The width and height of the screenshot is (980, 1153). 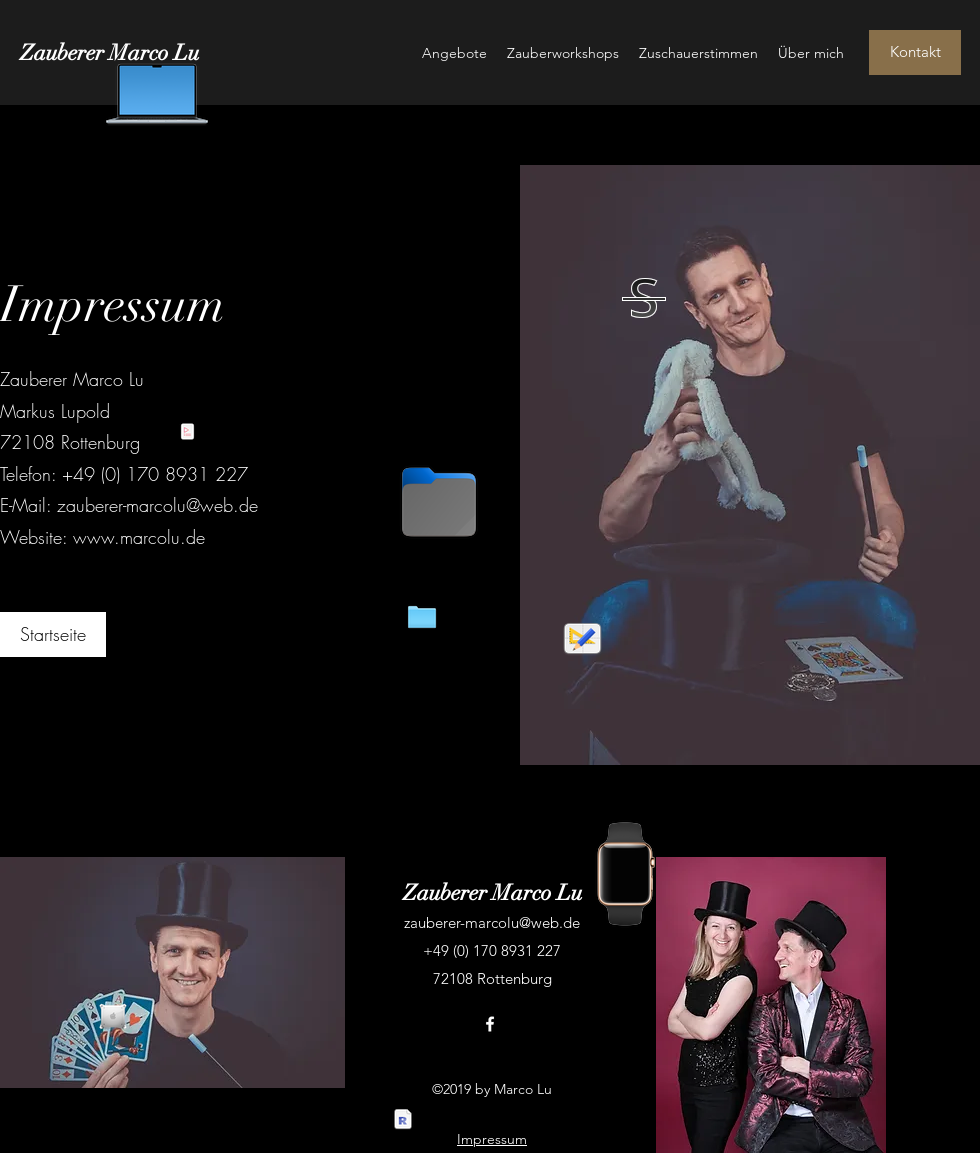 What do you see at coordinates (625, 874) in the screenshot?
I see `manage connected Apple Watch device` at bounding box center [625, 874].